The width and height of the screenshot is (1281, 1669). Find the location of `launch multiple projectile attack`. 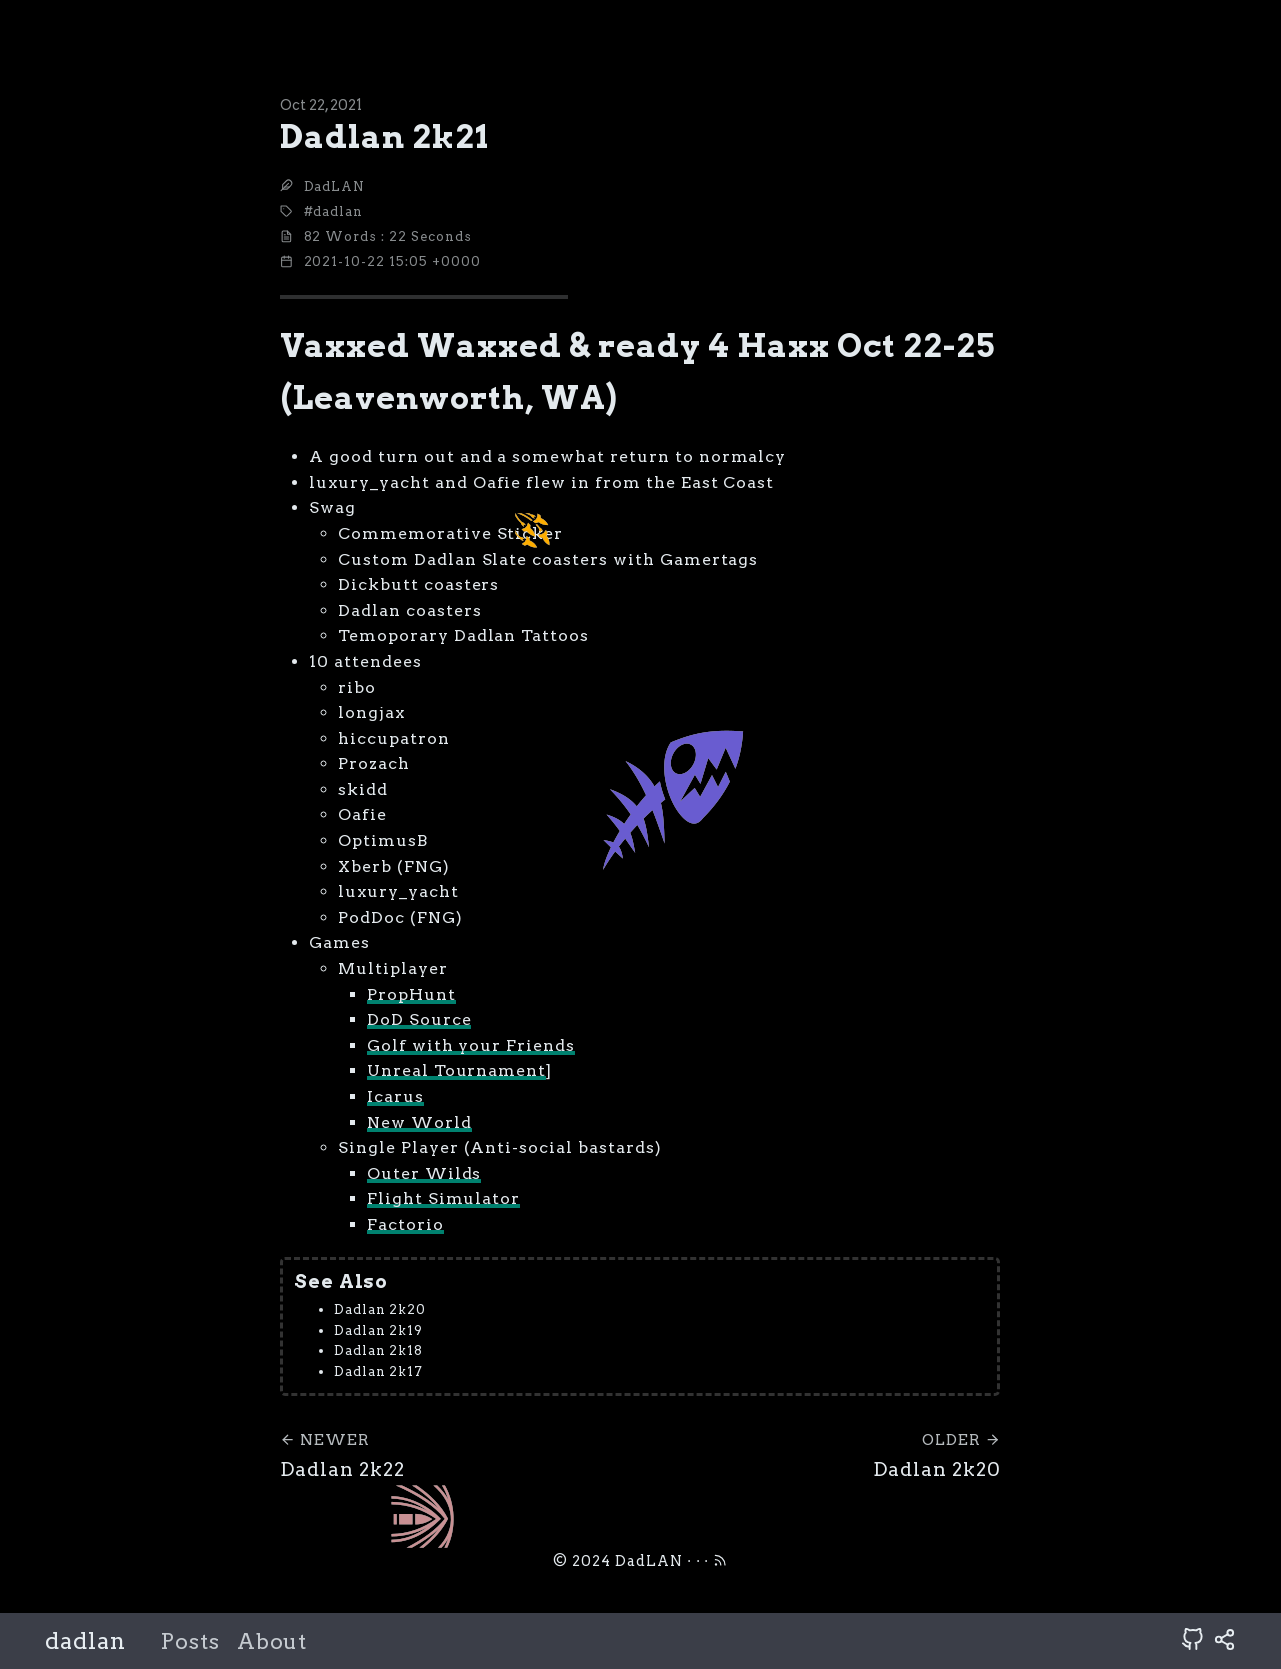

launch multiple projectile attack is located at coordinates (532, 530).